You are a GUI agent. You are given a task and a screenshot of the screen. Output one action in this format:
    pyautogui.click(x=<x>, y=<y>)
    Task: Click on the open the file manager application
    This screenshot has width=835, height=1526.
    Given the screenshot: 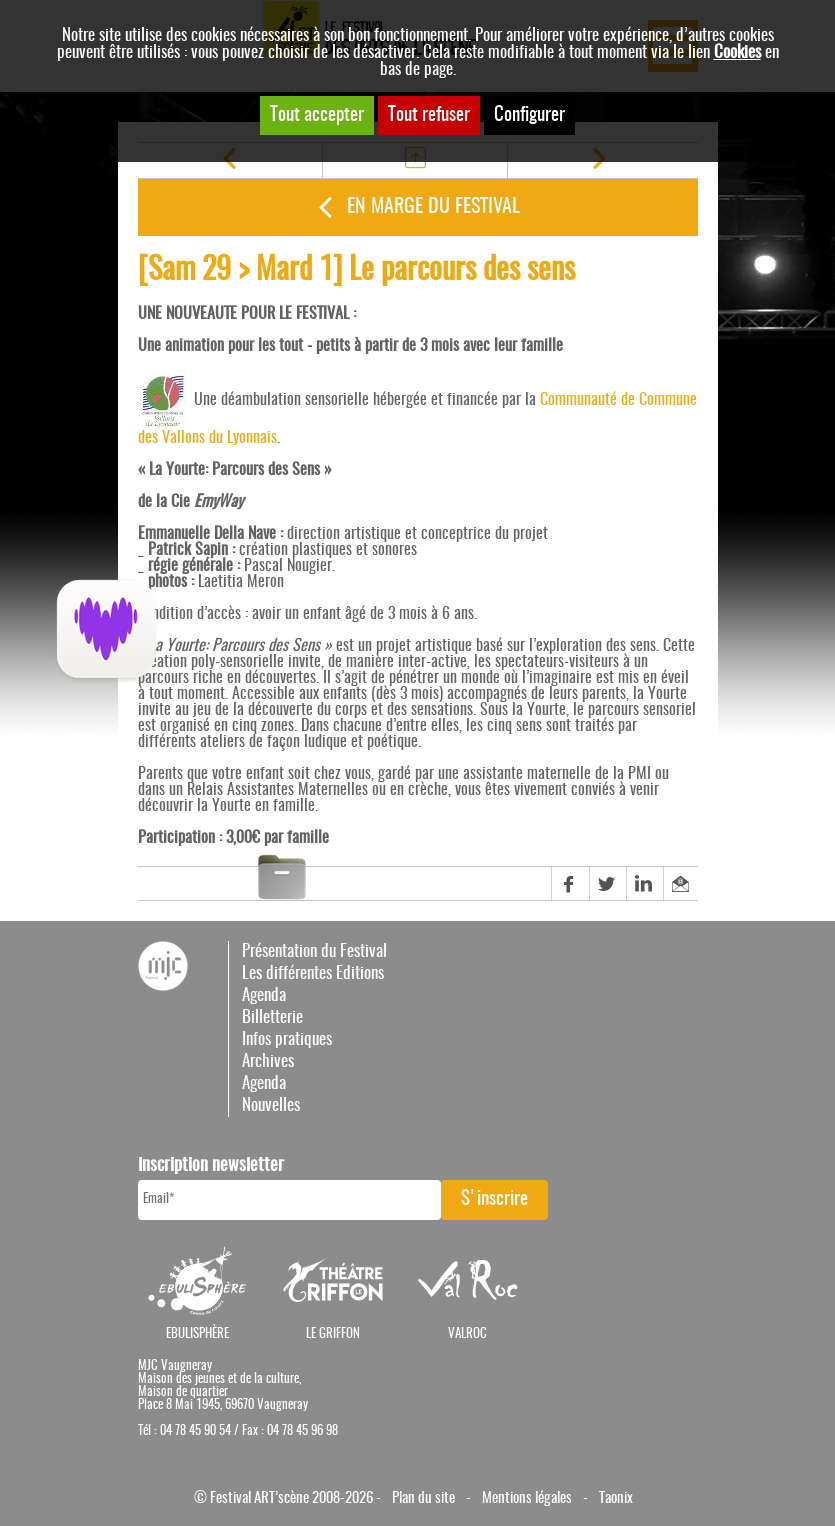 What is the action you would take?
    pyautogui.click(x=282, y=877)
    